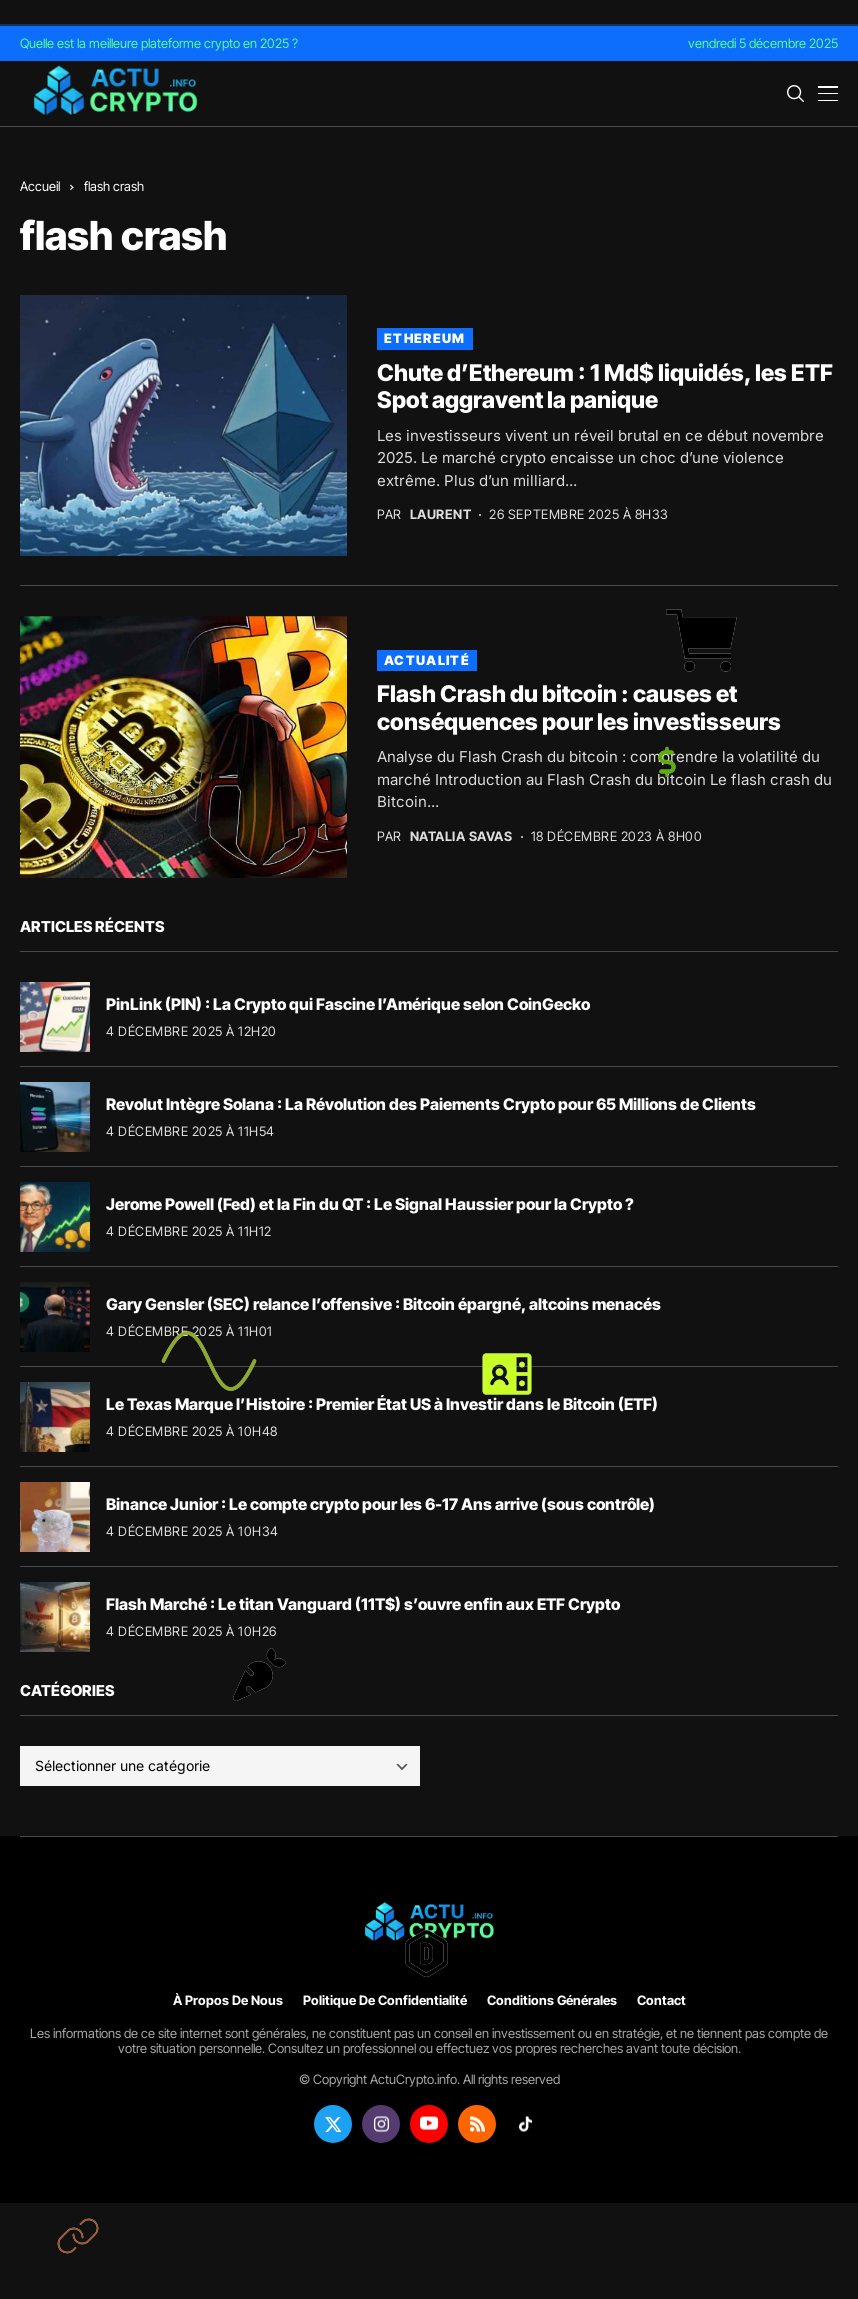 Image resolution: width=858 pixels, height=2299 pixels. I want to click on view your shopping cart, so click(702, 640).